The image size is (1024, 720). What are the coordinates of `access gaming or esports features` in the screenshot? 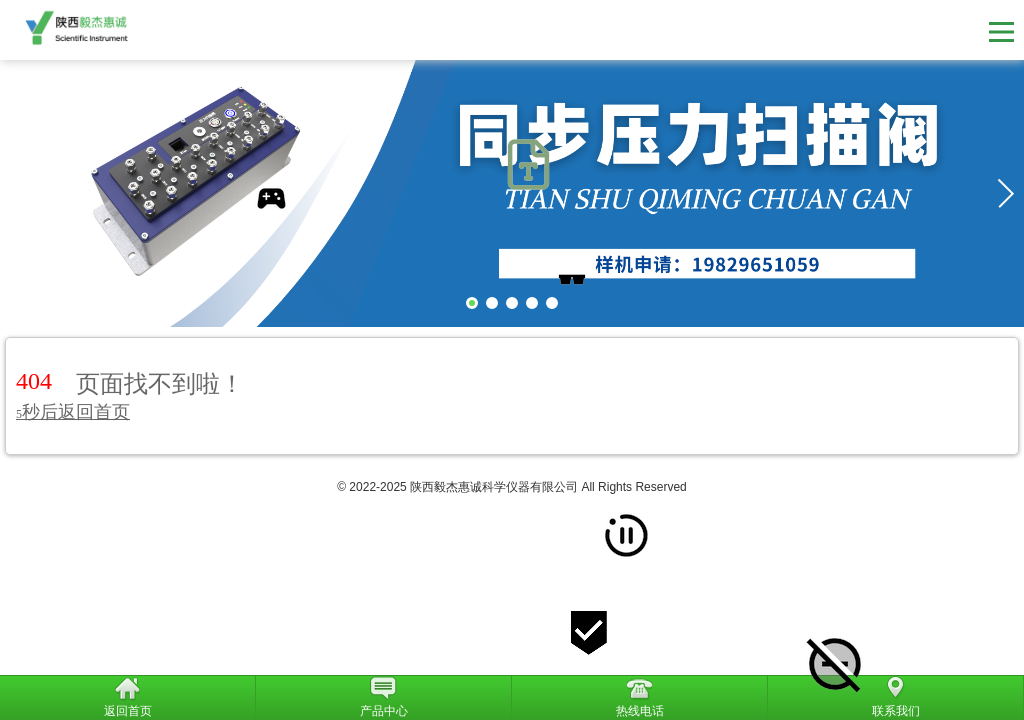 It's located at (271, 198).